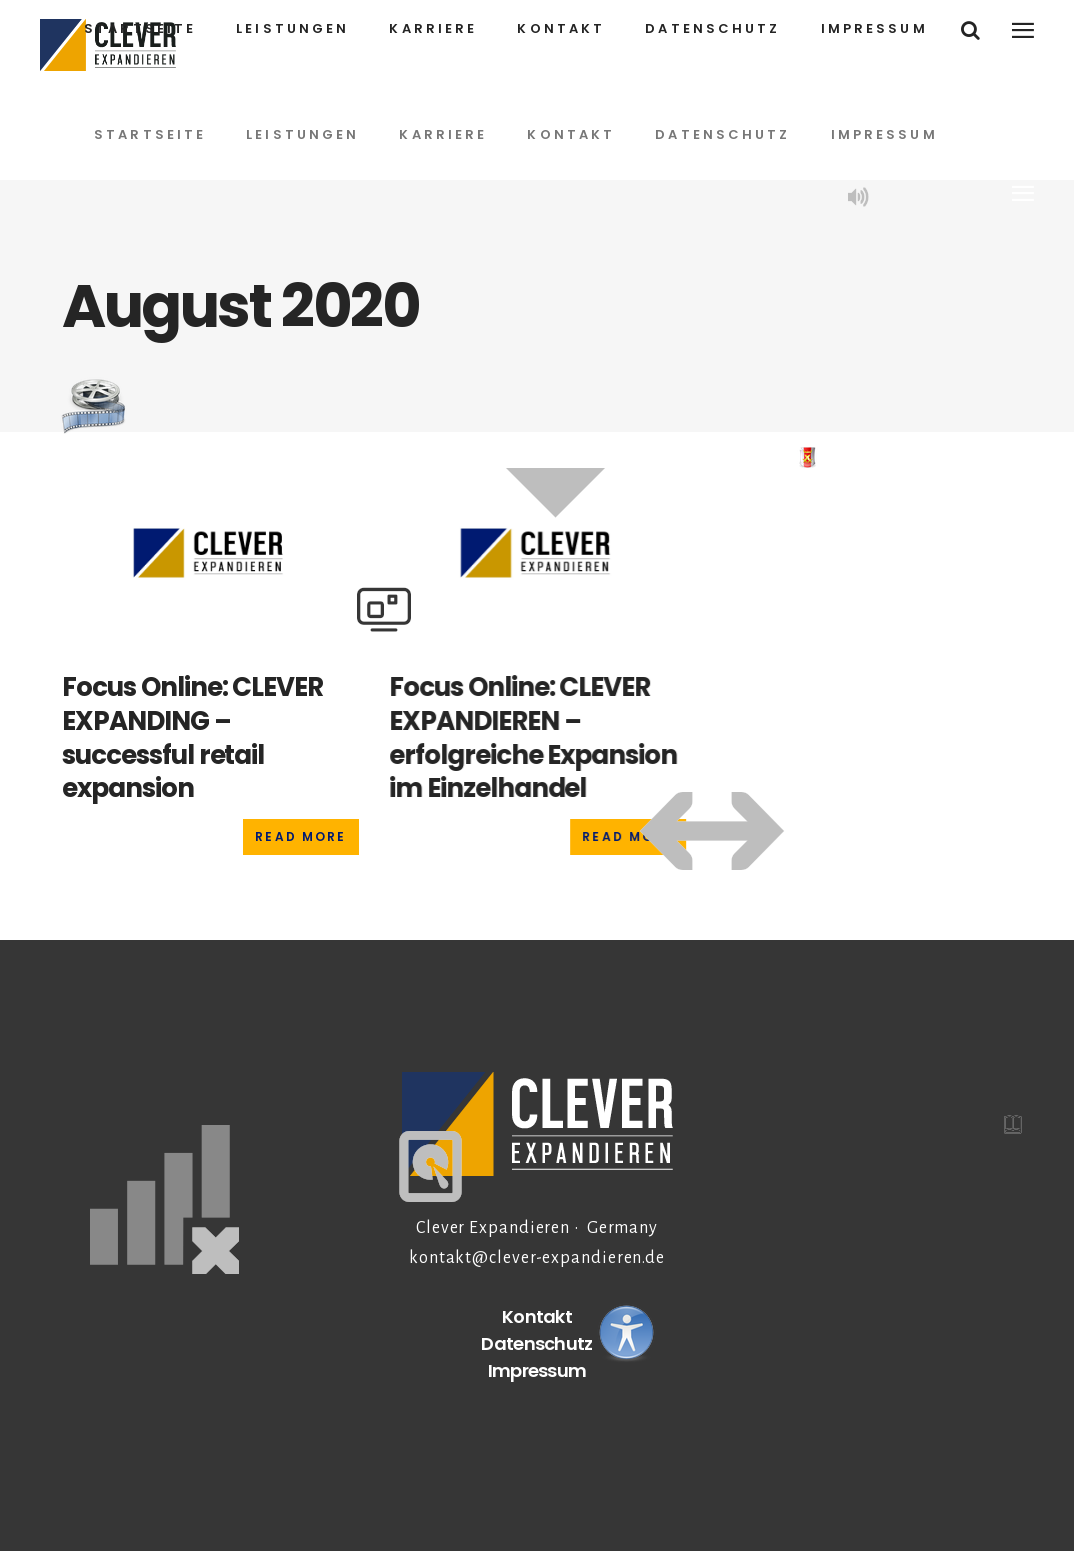 Image resolution: width=1074 pixels, height=1551 pixels. What do you see at coordinates (384, 608) in the screenshot?
I see `access remote desktop settings` at bounding box center [384, 608].